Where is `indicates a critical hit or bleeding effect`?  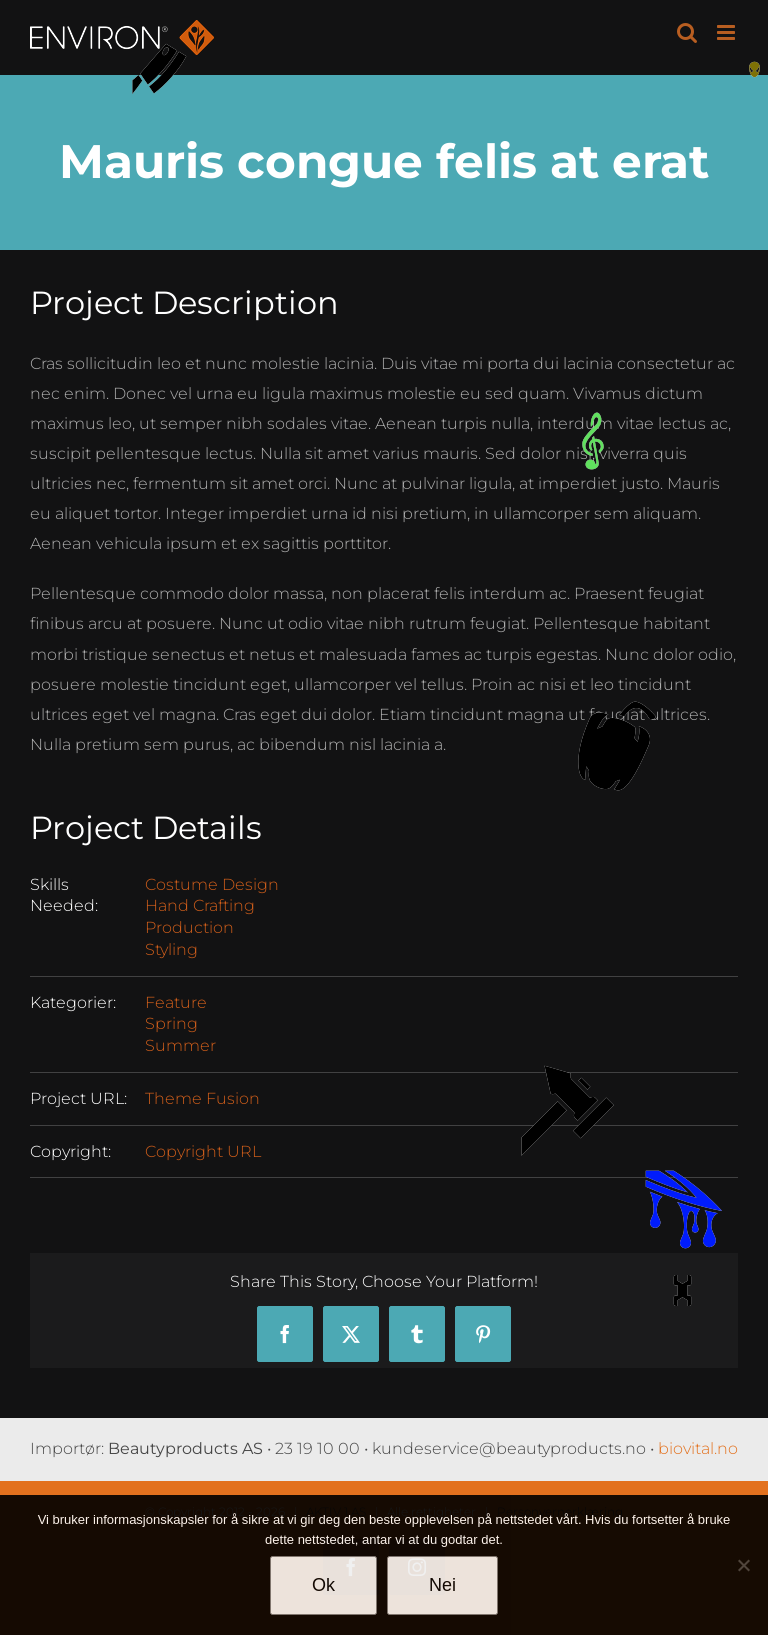
indicates a critical hit or bleeding effect is located at coordinates (684, 1209).